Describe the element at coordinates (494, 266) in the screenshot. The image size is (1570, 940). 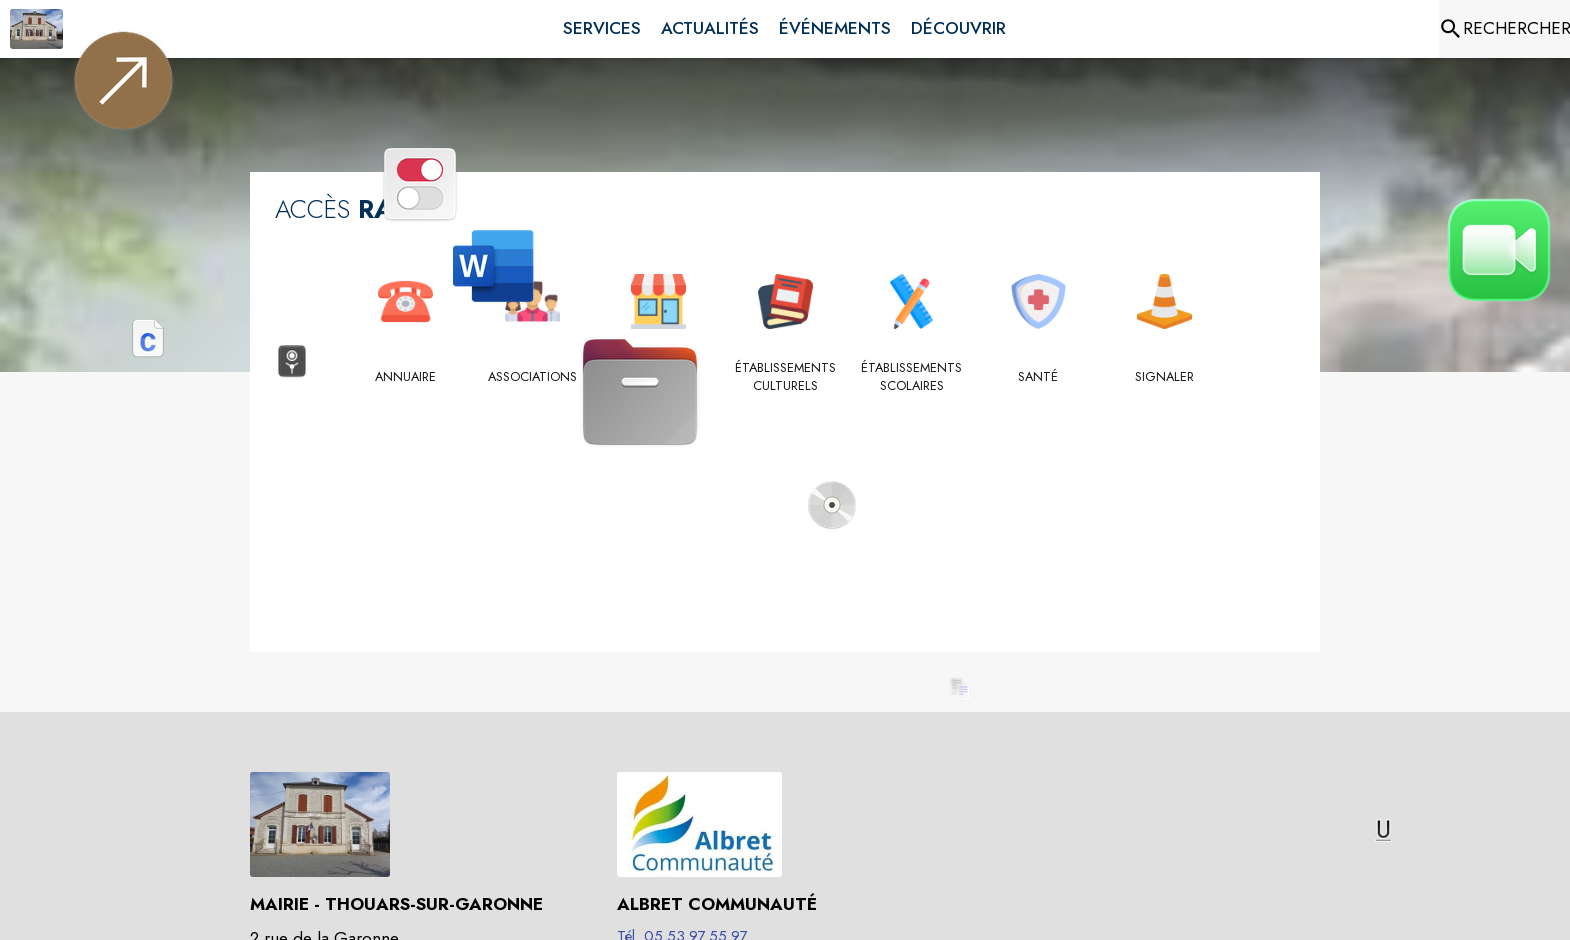
I see `open Microsoft Word application` at that location.